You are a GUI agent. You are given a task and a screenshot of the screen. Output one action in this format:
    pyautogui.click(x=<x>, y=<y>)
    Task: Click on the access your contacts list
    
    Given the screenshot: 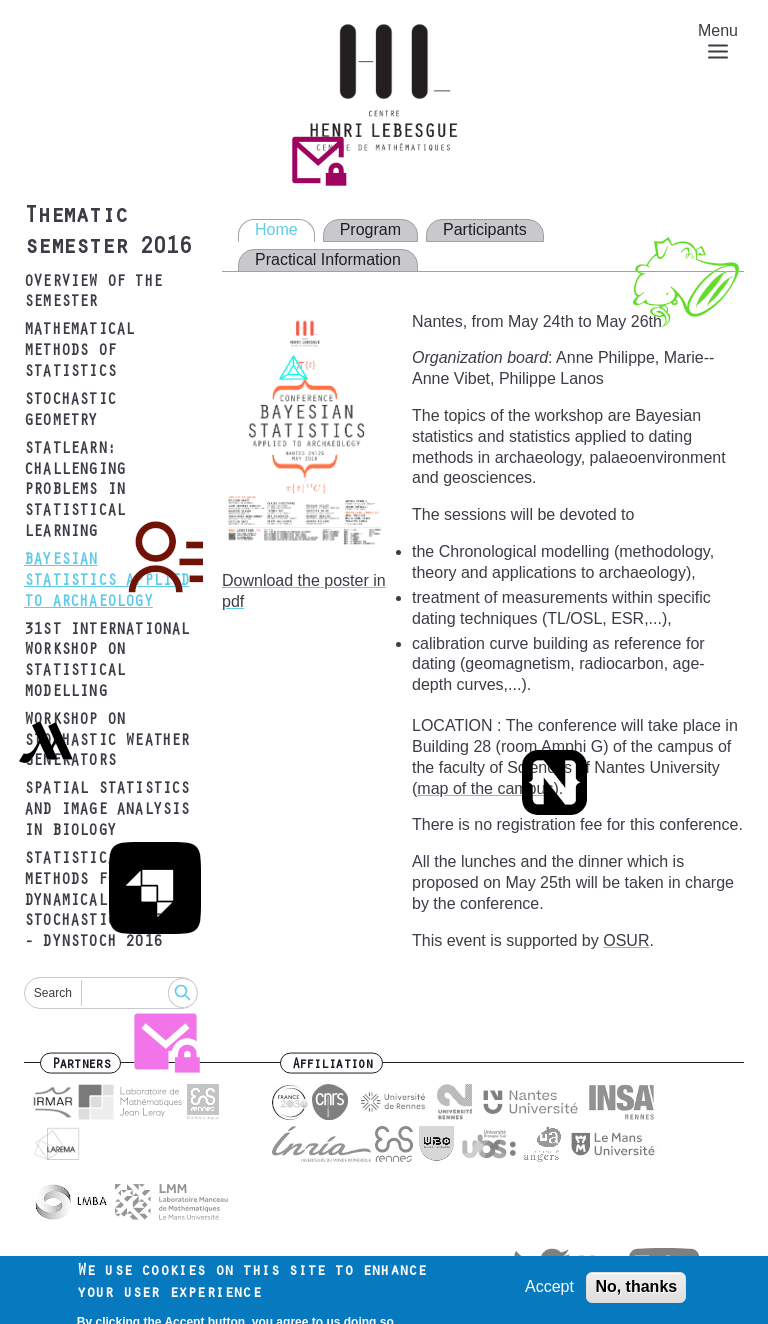 What is the action you would take?
    pyautogui.click(x=162, y=558)
    